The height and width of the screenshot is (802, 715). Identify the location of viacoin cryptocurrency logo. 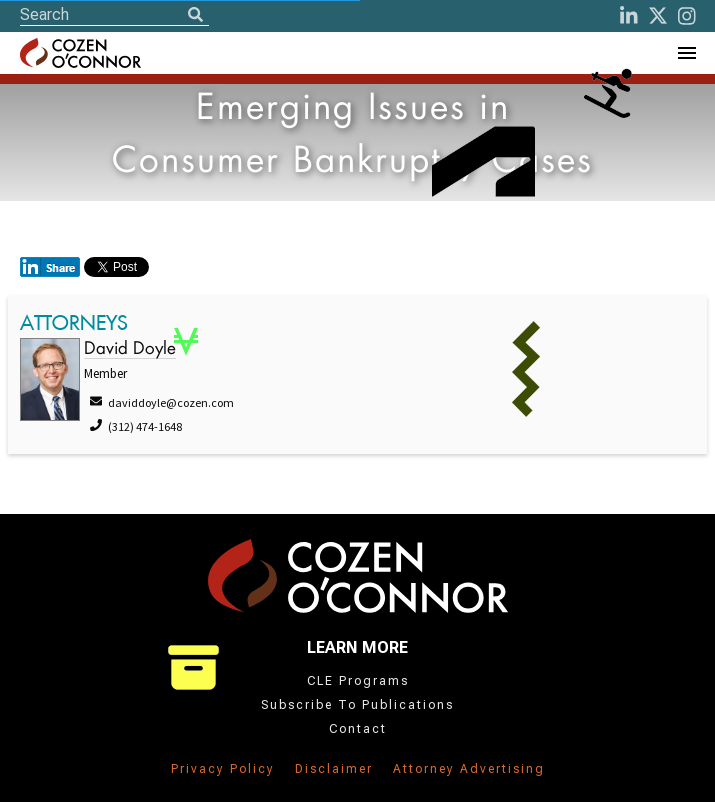
(186, 342).